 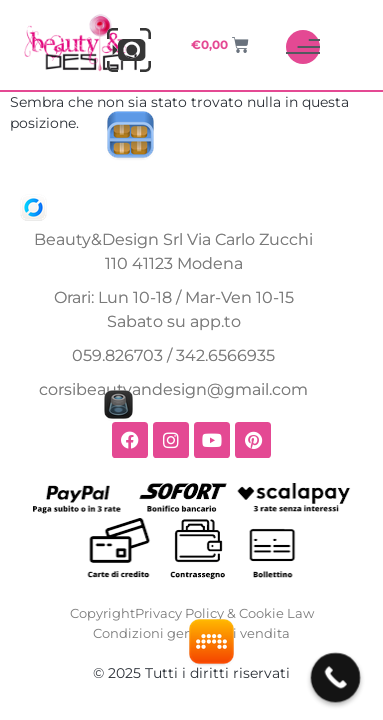 What do you see at coordinates (211, 641) in the screenshot?
I see `open bitwig studio music production software` at bounding box center [211, 641].